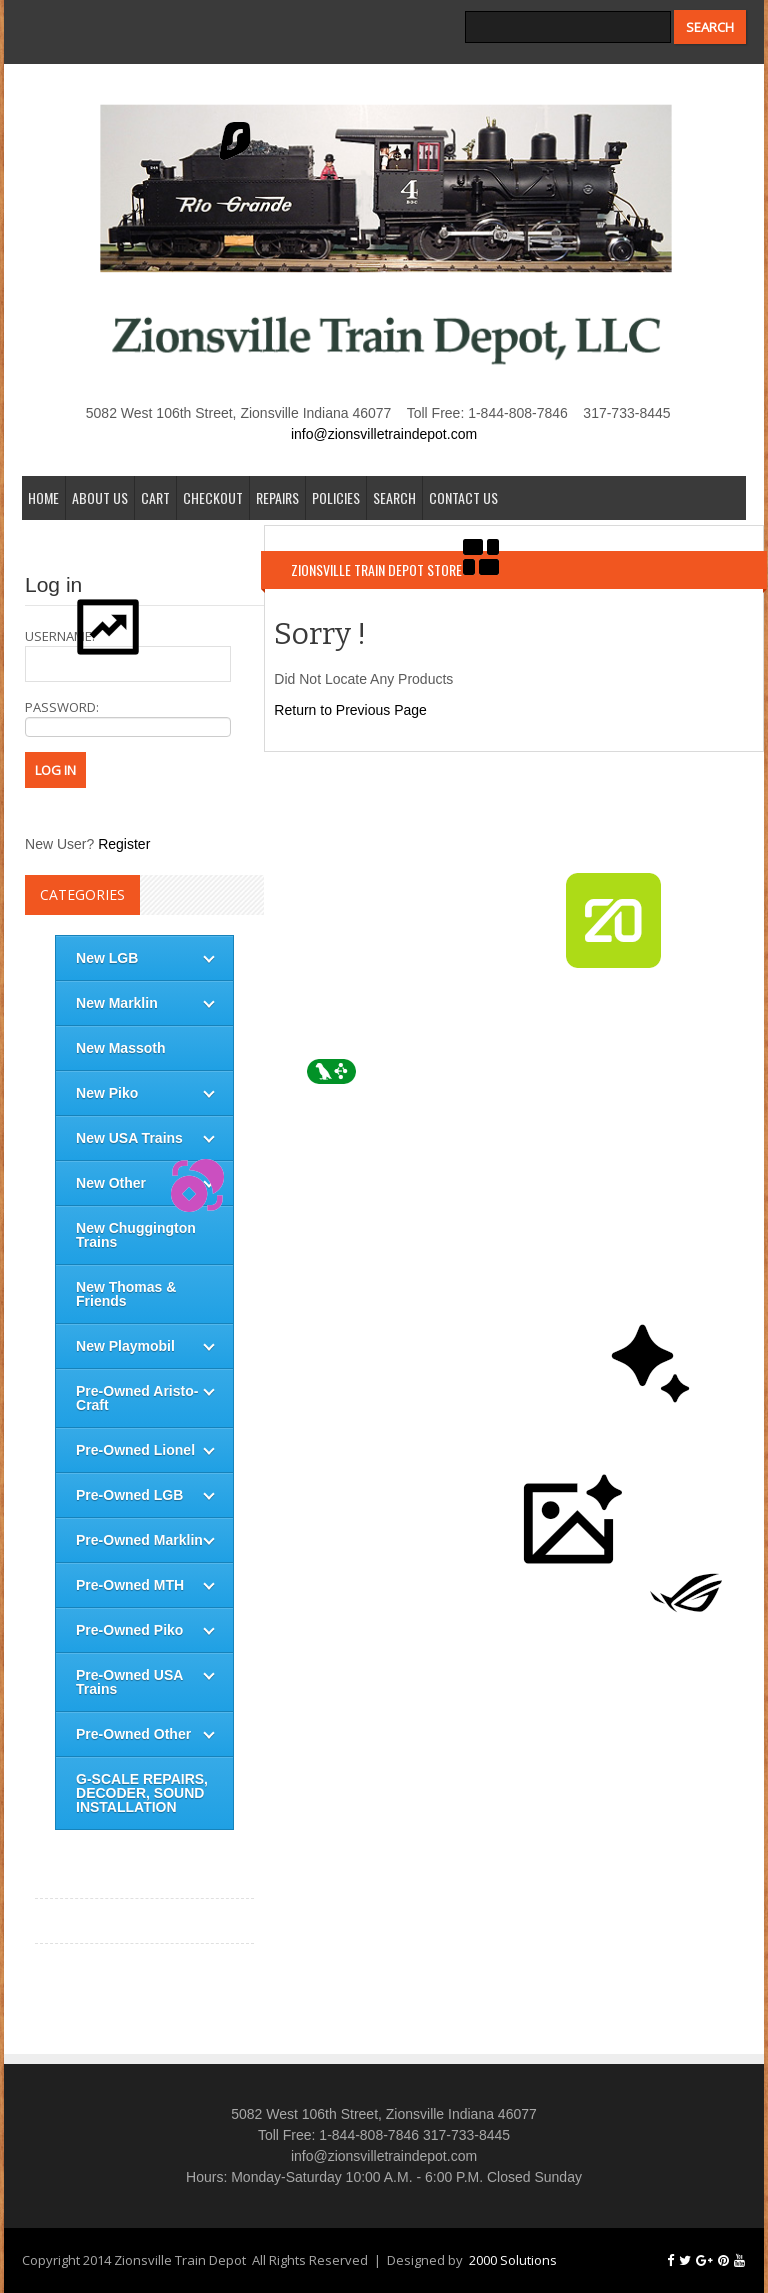  I want to click on open surfshark vpn app, so click(235, 141).